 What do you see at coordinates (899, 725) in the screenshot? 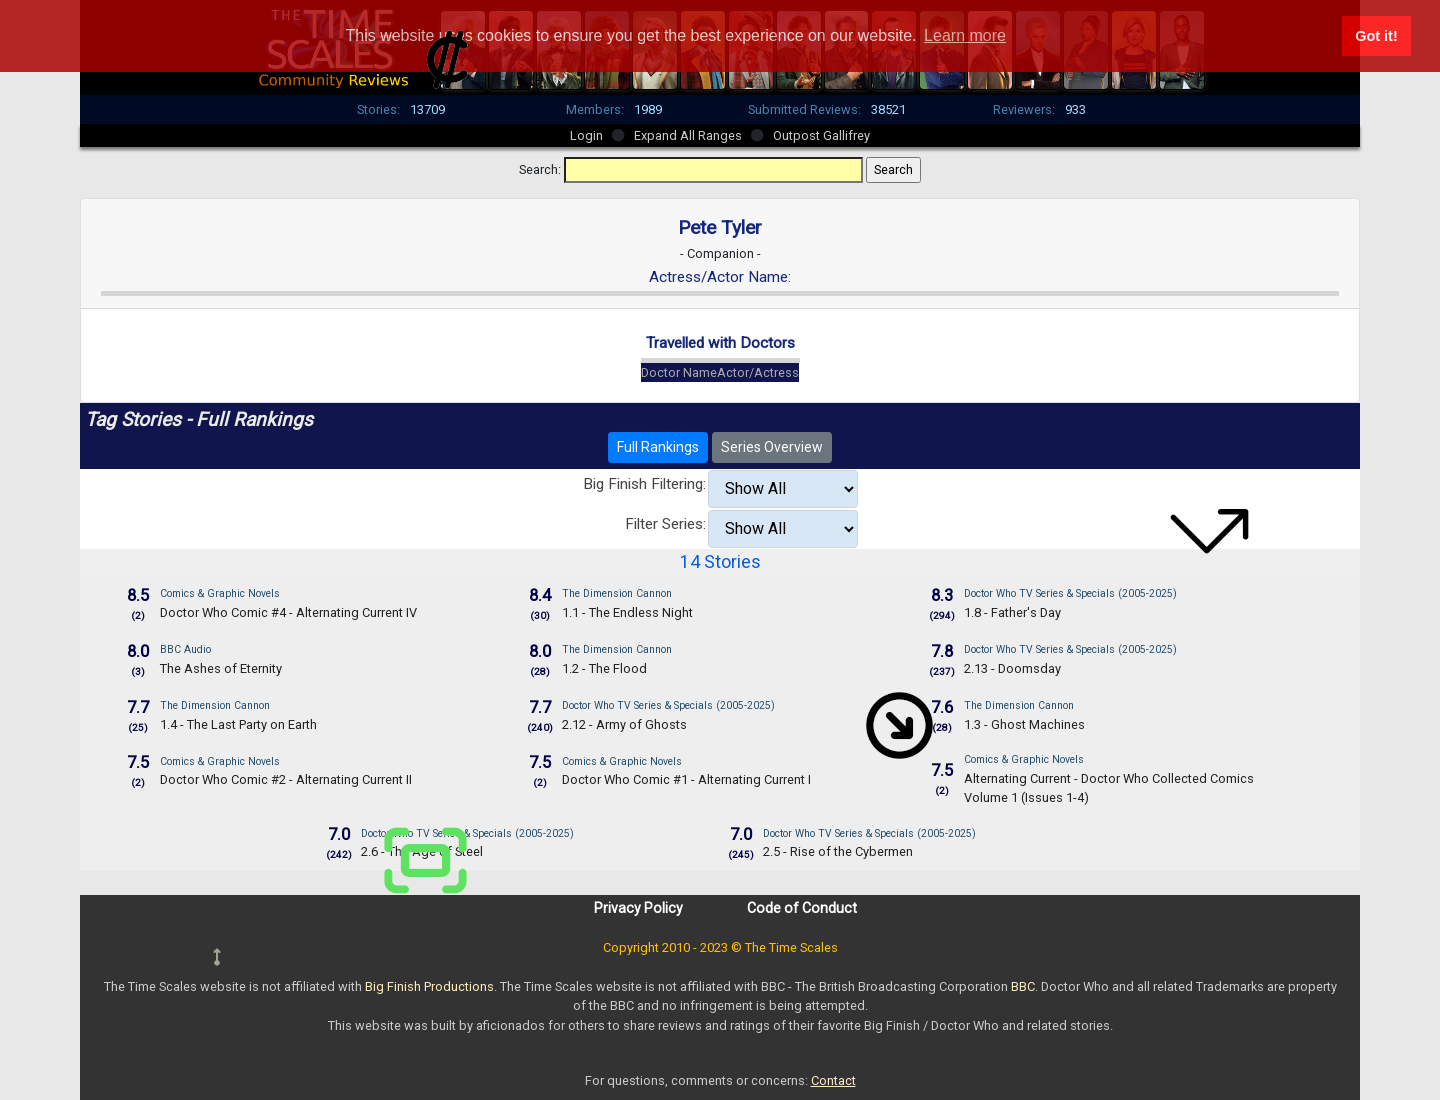
I see `navigate to the next item or section` at bounding box center [899, 725].